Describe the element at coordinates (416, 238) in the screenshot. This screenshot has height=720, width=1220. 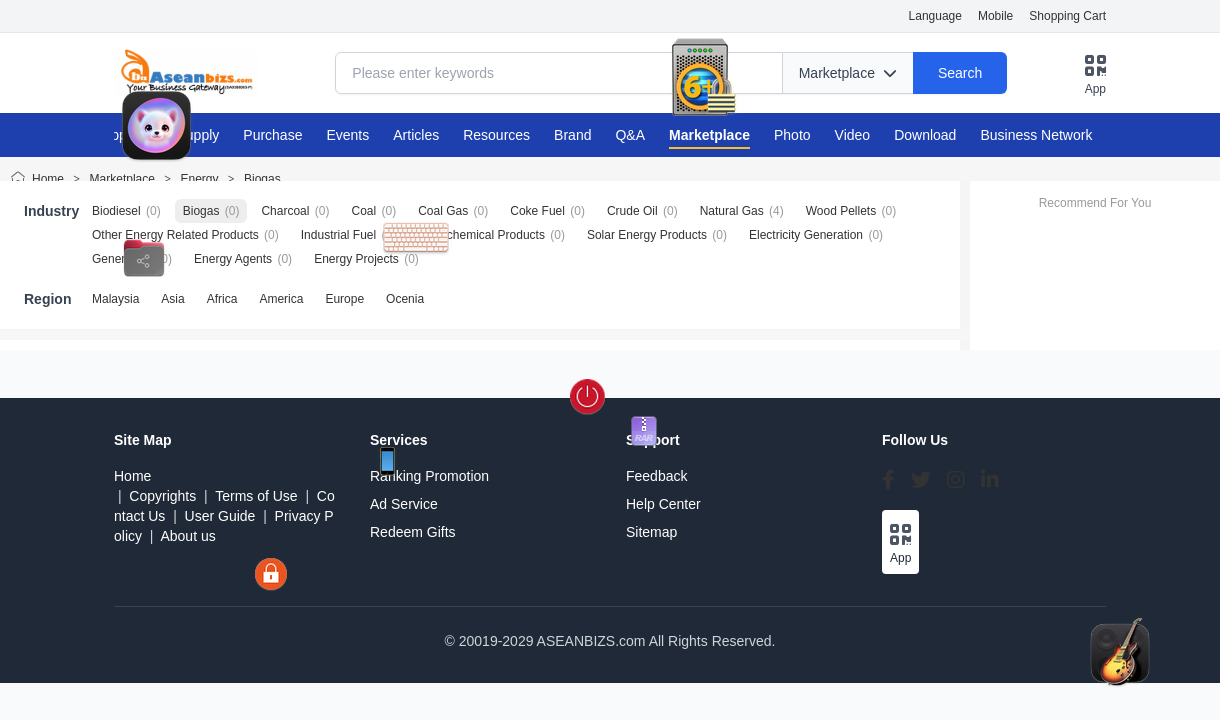
I see `indicates keyboard backlight set to orange/warm color` at that location.